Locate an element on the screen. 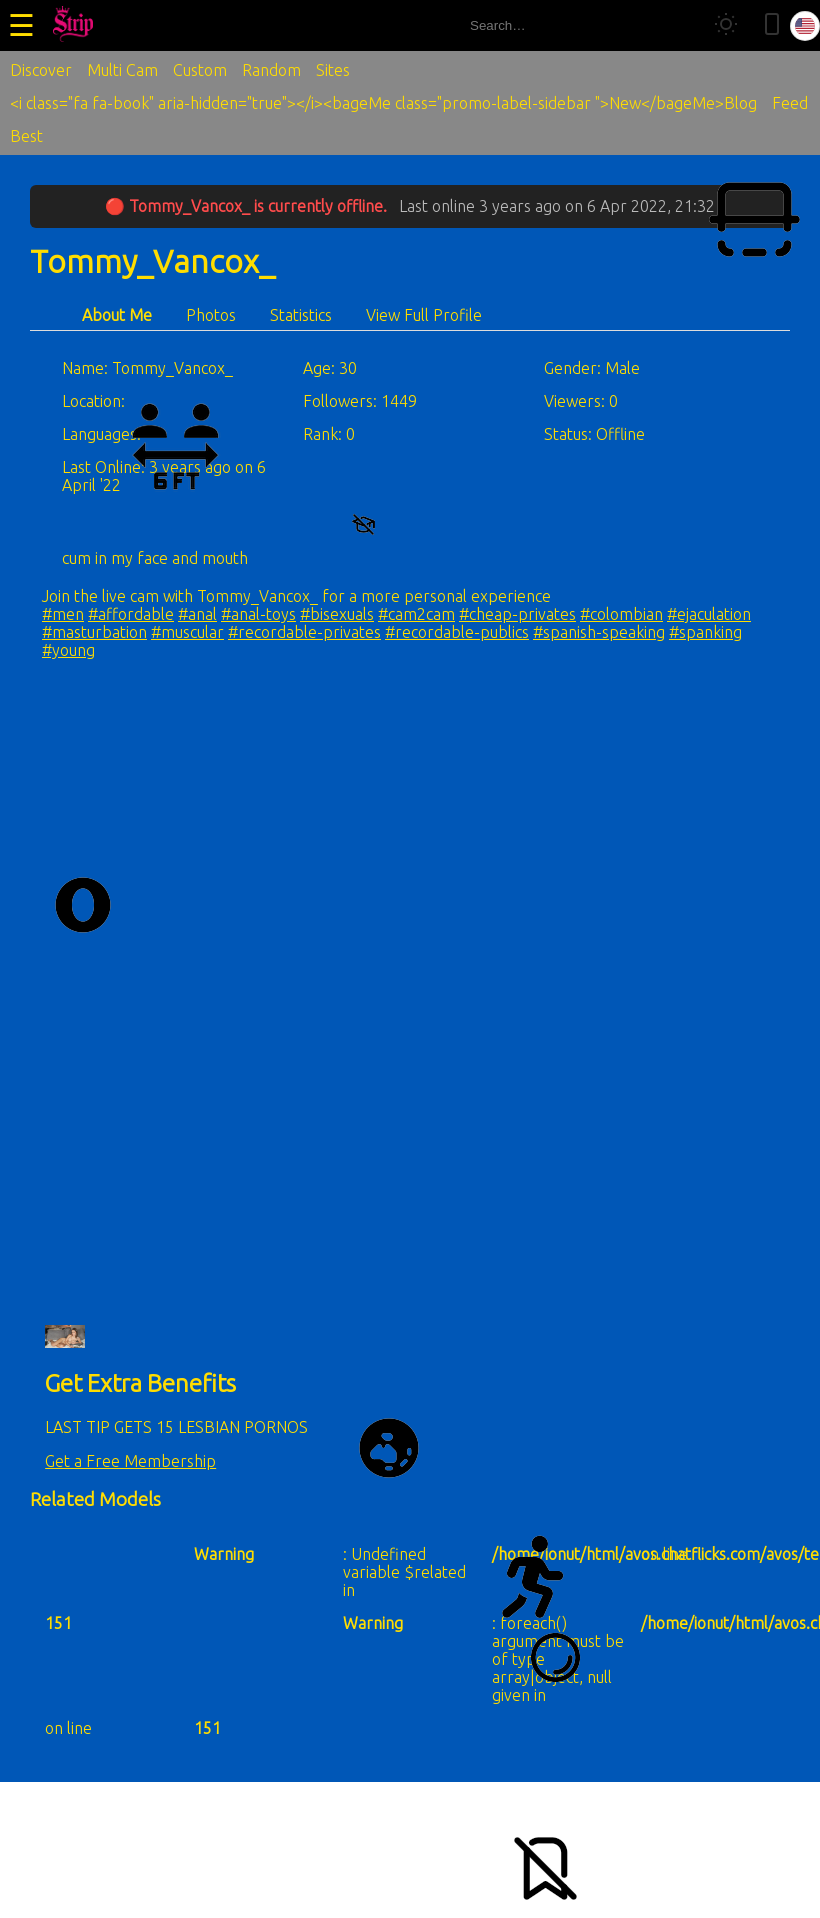 This screenshot has height=1918, width=820. select oceania or australia region is located at coordinates (389, 1448).